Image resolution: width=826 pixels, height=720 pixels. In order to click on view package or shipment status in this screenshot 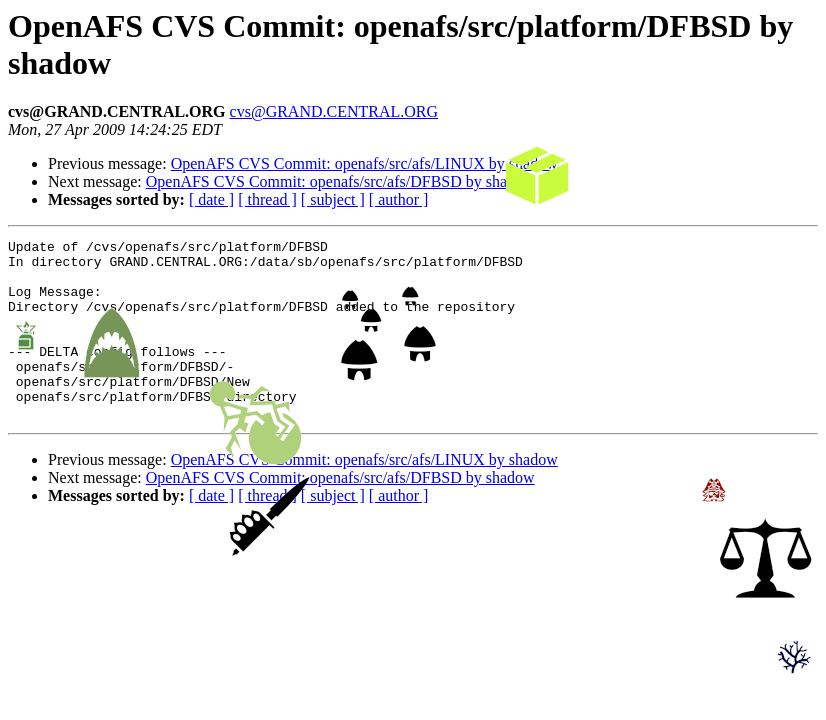, I will do `click(537, 176)`.